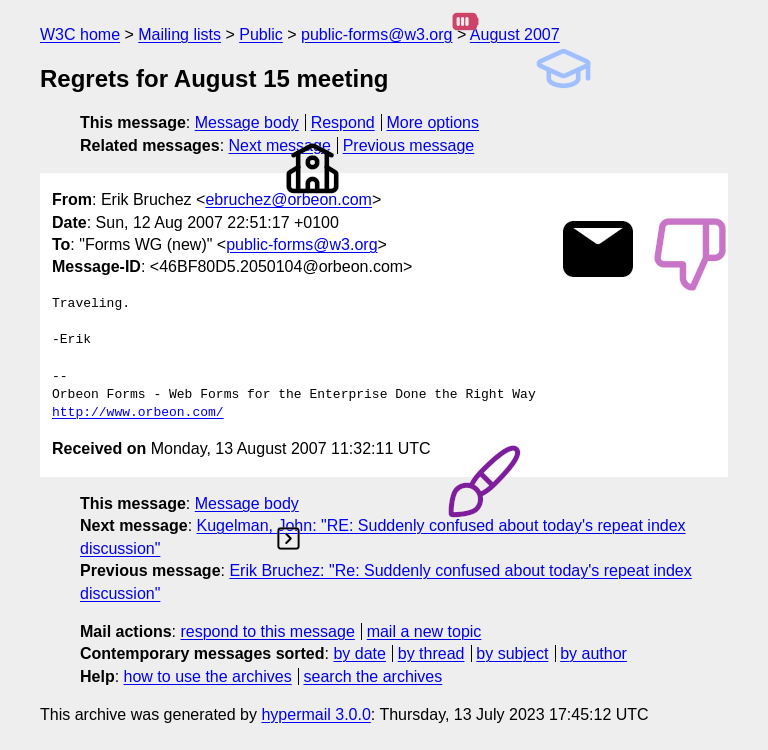 This screenshot has height=750, width=768. I want to click on indicates battery at approximately 75% charge, so click(465, 21).